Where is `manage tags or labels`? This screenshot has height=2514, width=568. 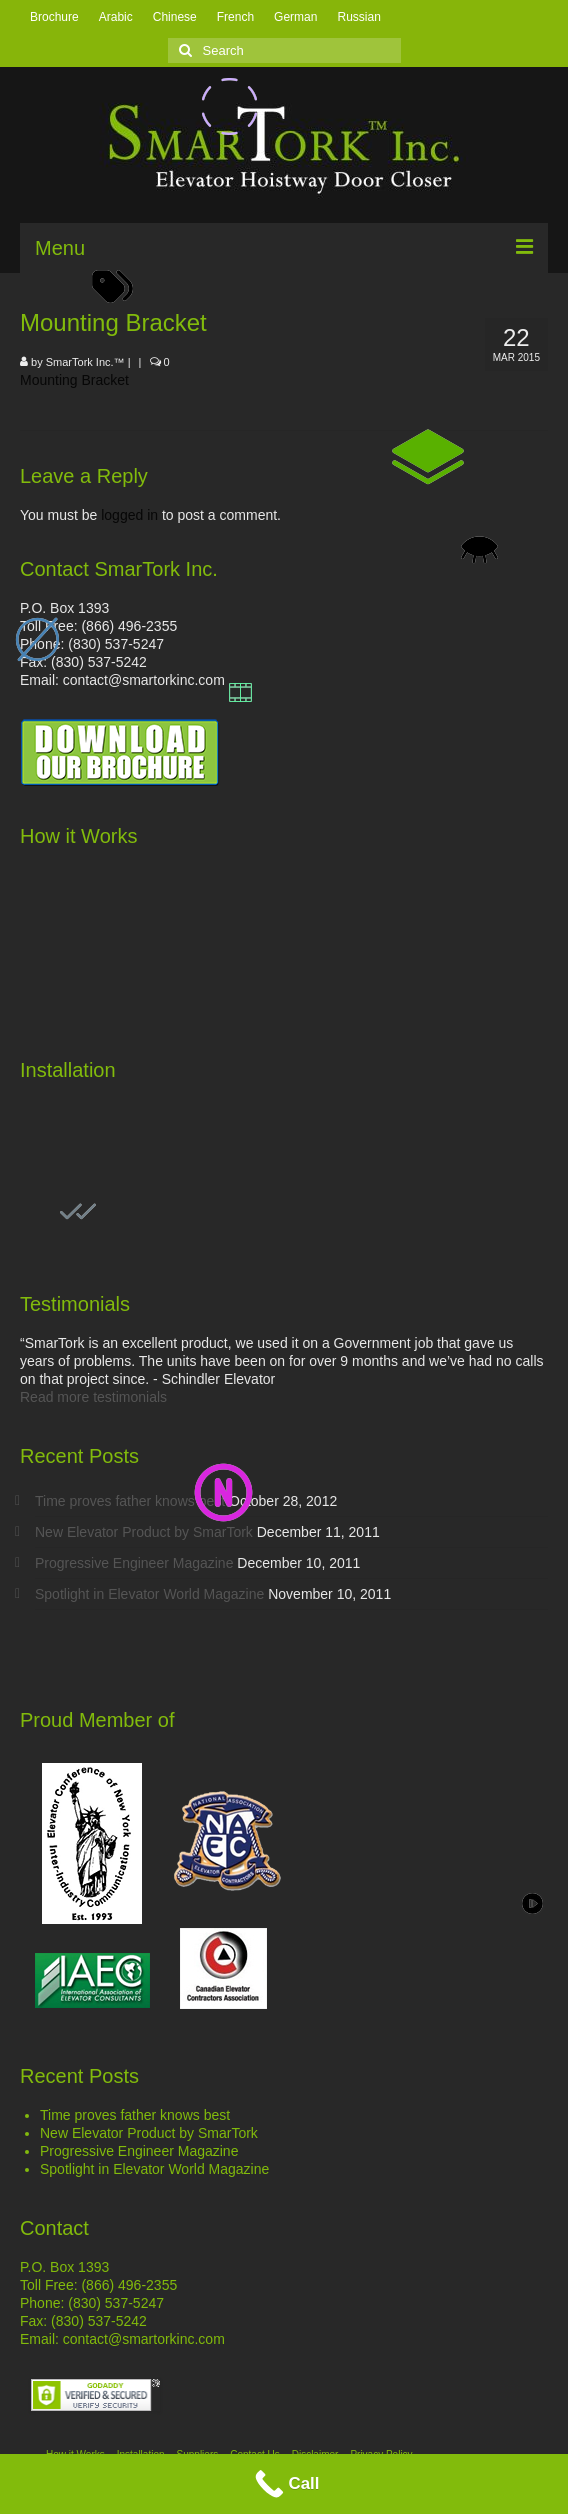
manage tags or labels is located at coordinates (112, 284).